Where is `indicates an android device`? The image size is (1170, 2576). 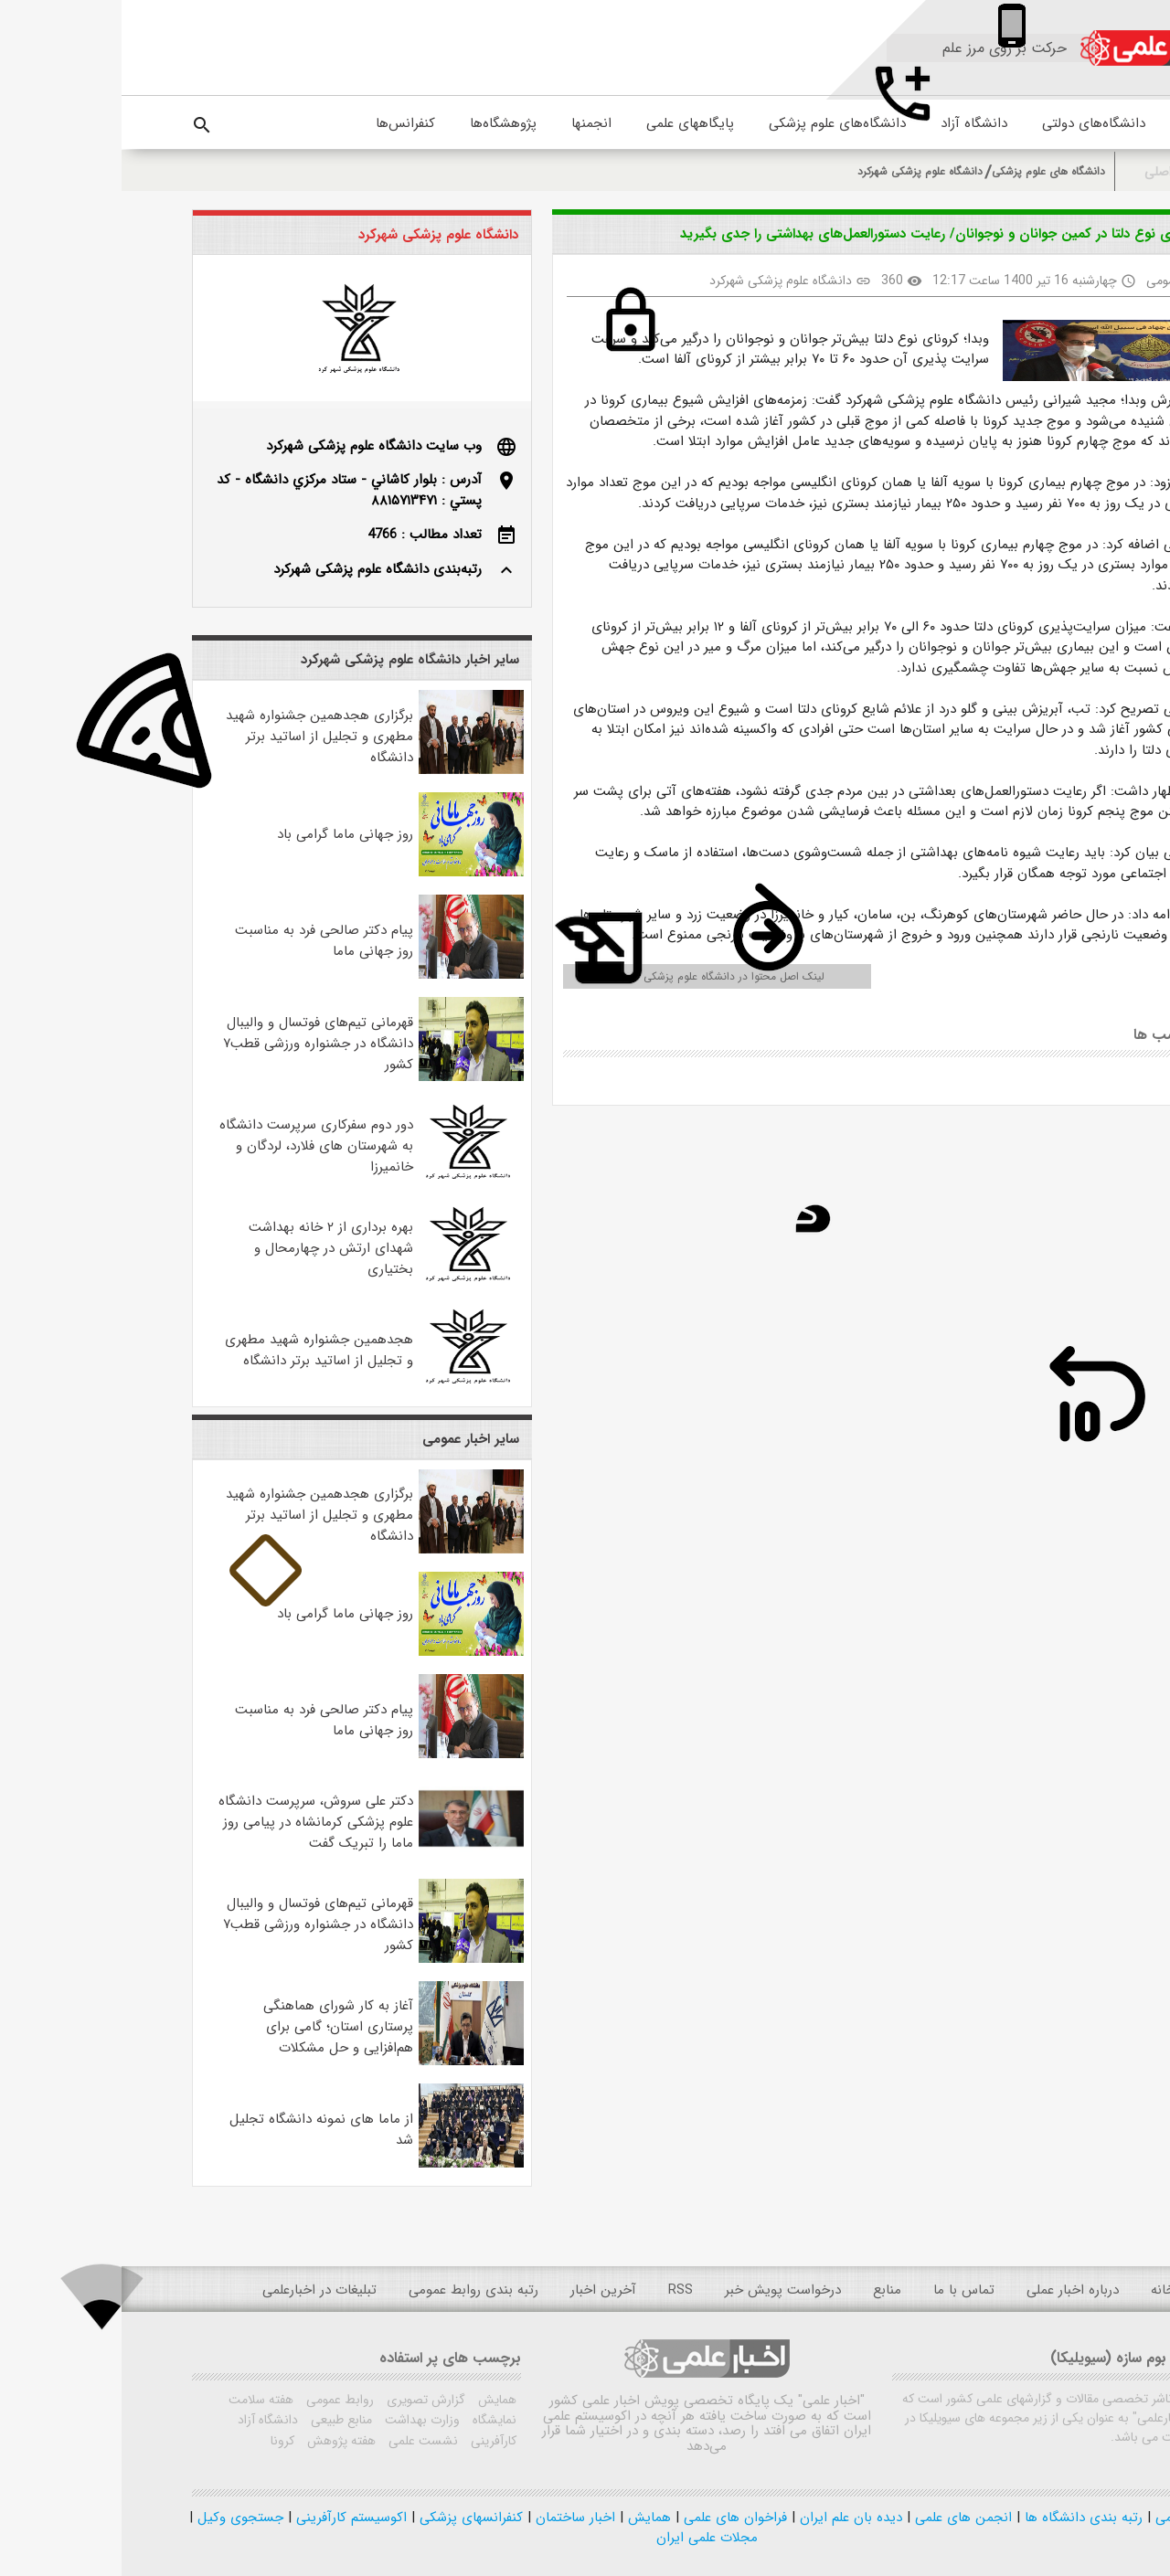 indicates an android device is located at coordinates (1012, 26).